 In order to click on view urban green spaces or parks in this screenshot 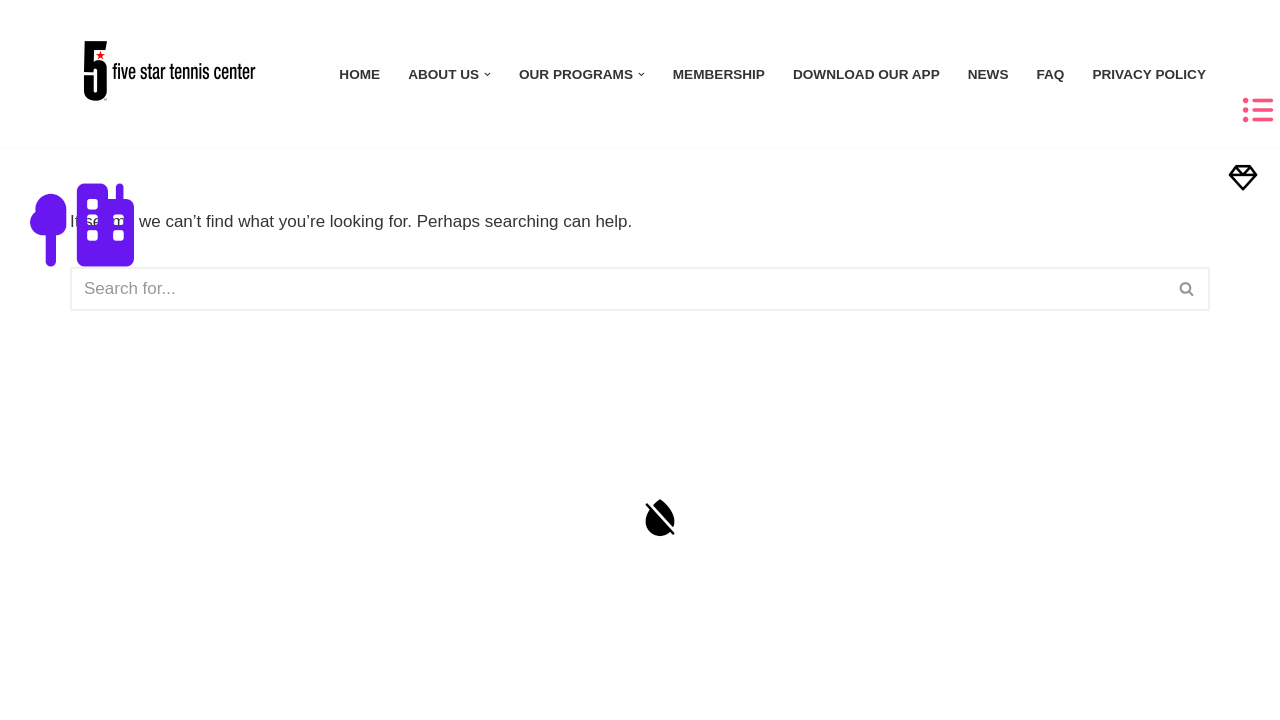, I will do `click(82, 225)`.